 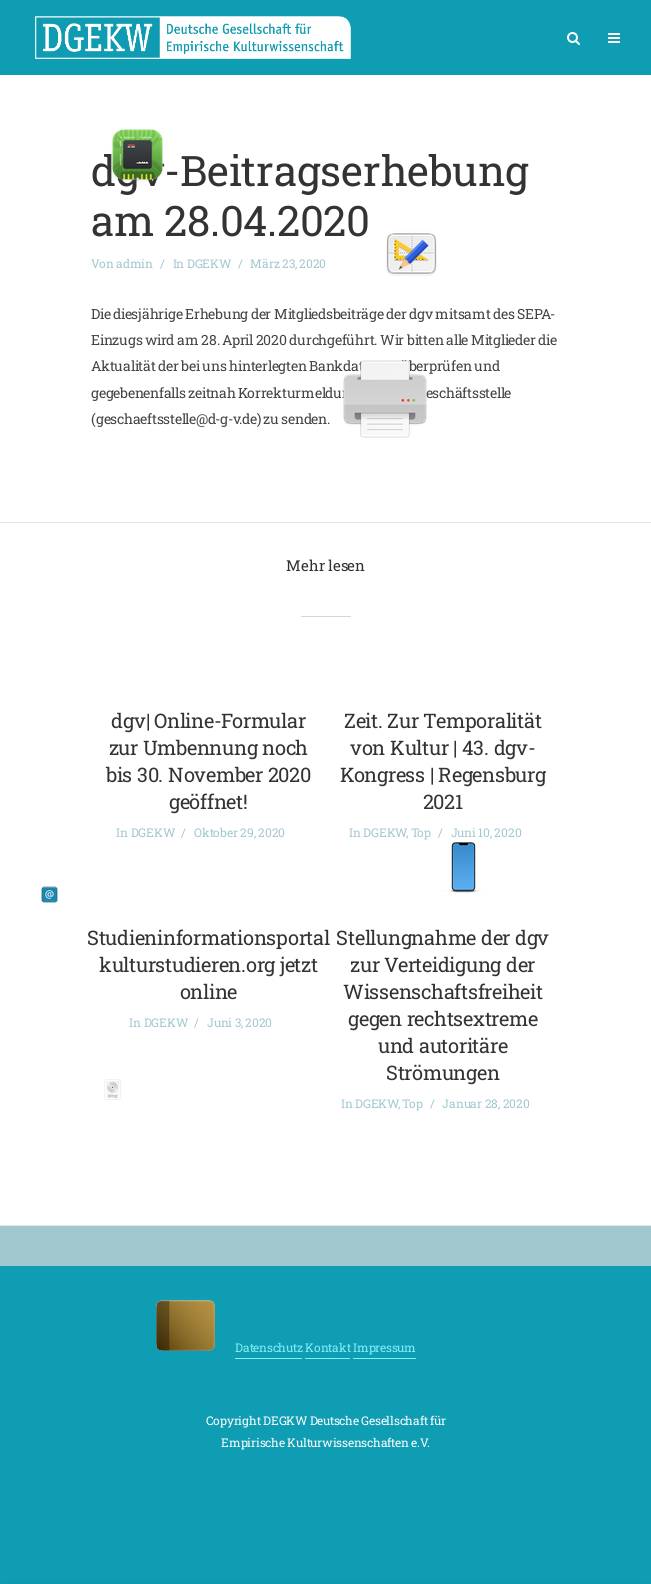 I want to click on indicates a connected iPhone device, so click(x=463, y=867).